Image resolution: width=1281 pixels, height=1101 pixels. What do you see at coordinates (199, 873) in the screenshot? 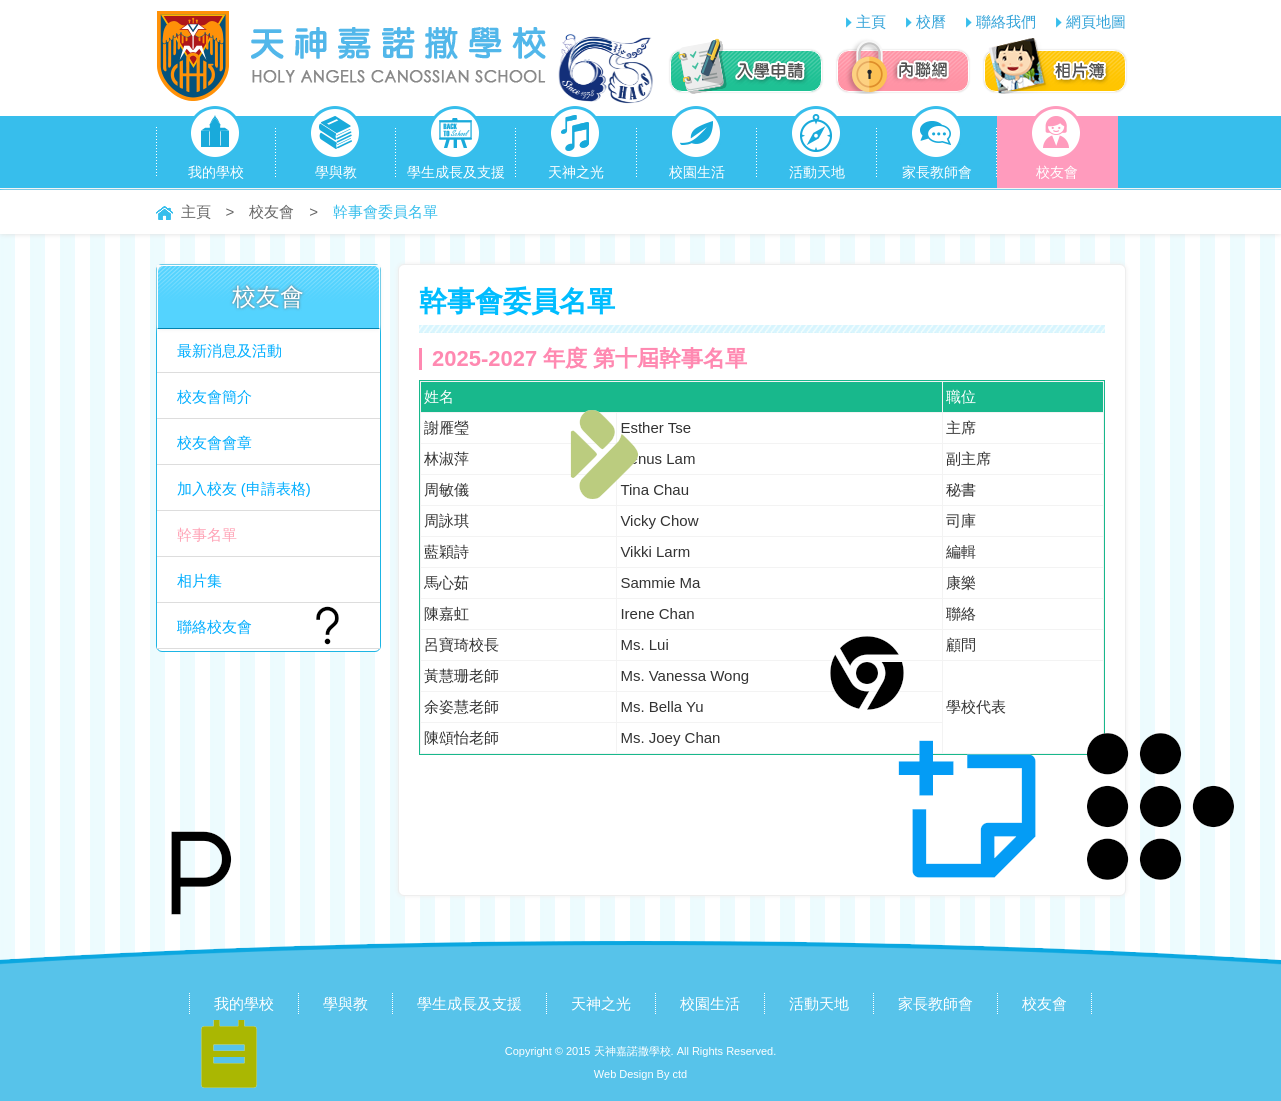
I see `indicates a parking area or facility` at bounding box center [199, 873].